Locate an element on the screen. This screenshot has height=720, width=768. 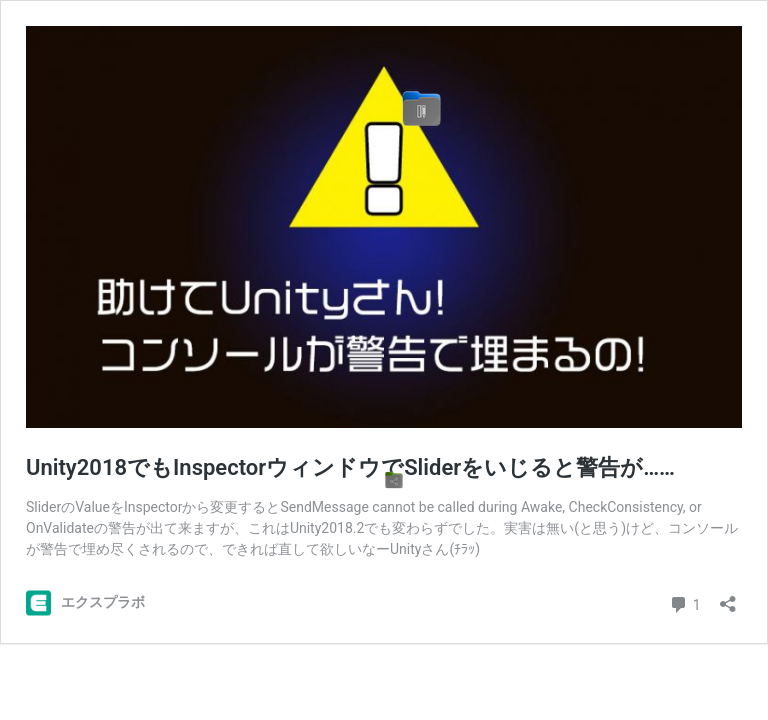
access your templates folder is located at coordinates (421, 108).